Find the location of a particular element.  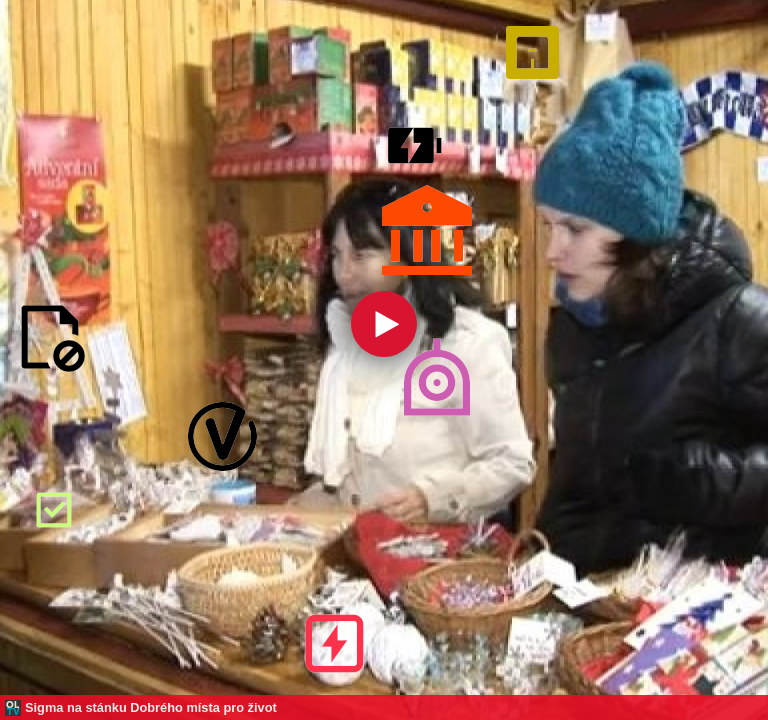

access AI assistant or chatbot feature is located at coordinates (437, 379).